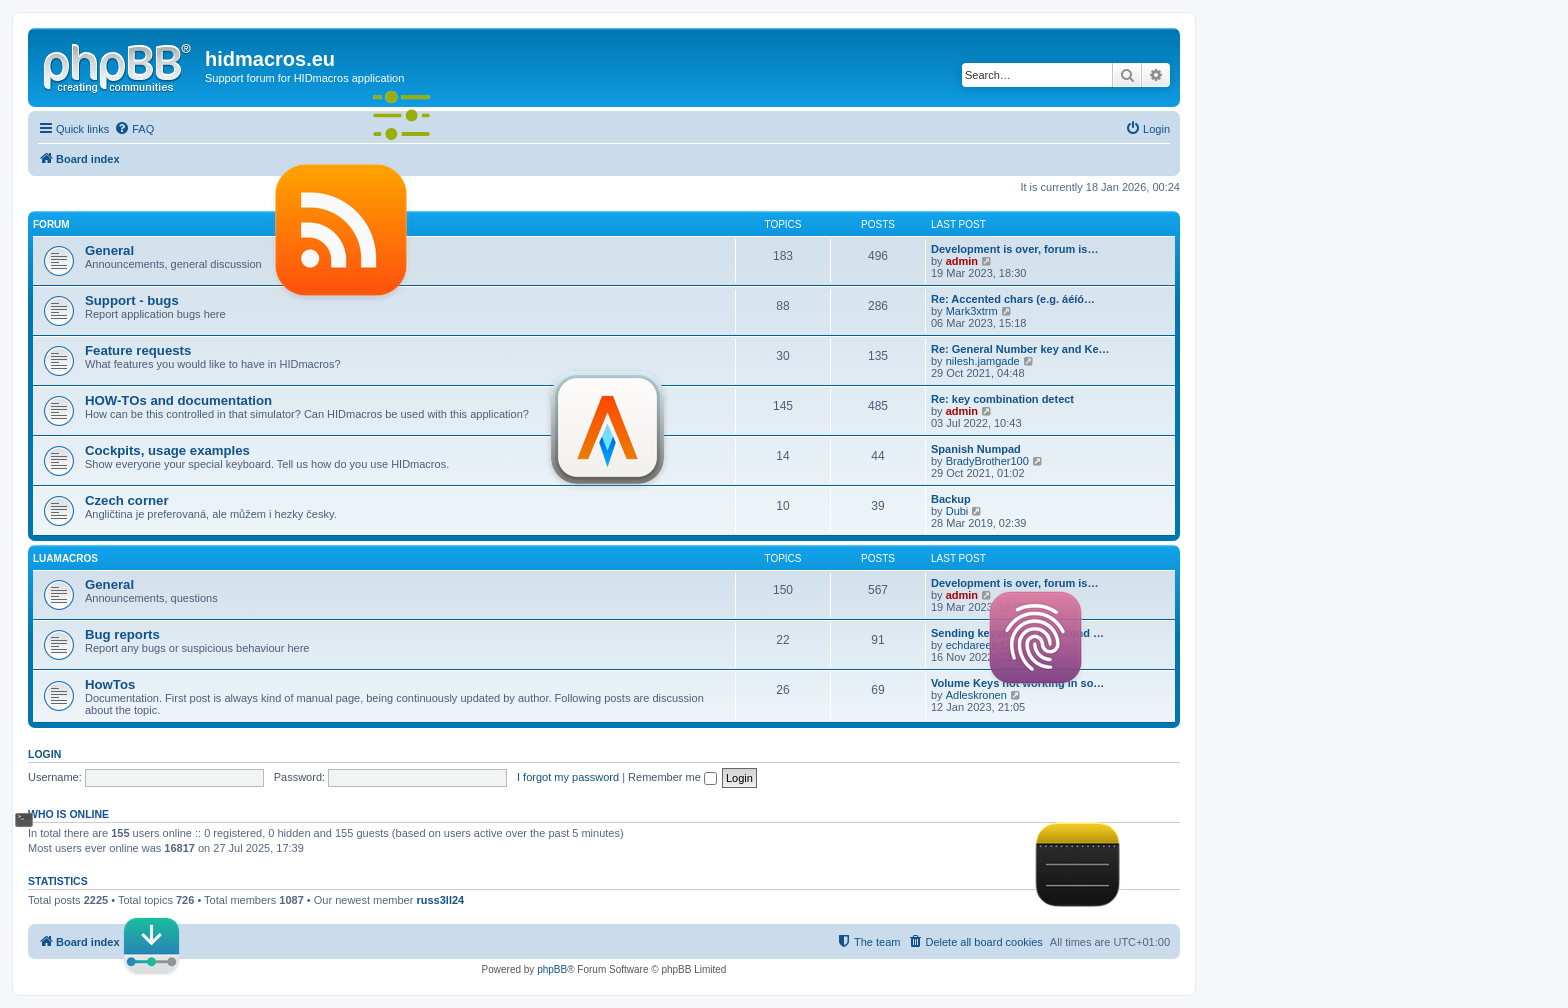  What do you see at coordinates (1077, 864) in the screenshot?
I see `open the notes app` at bounding box center [1077, 864].